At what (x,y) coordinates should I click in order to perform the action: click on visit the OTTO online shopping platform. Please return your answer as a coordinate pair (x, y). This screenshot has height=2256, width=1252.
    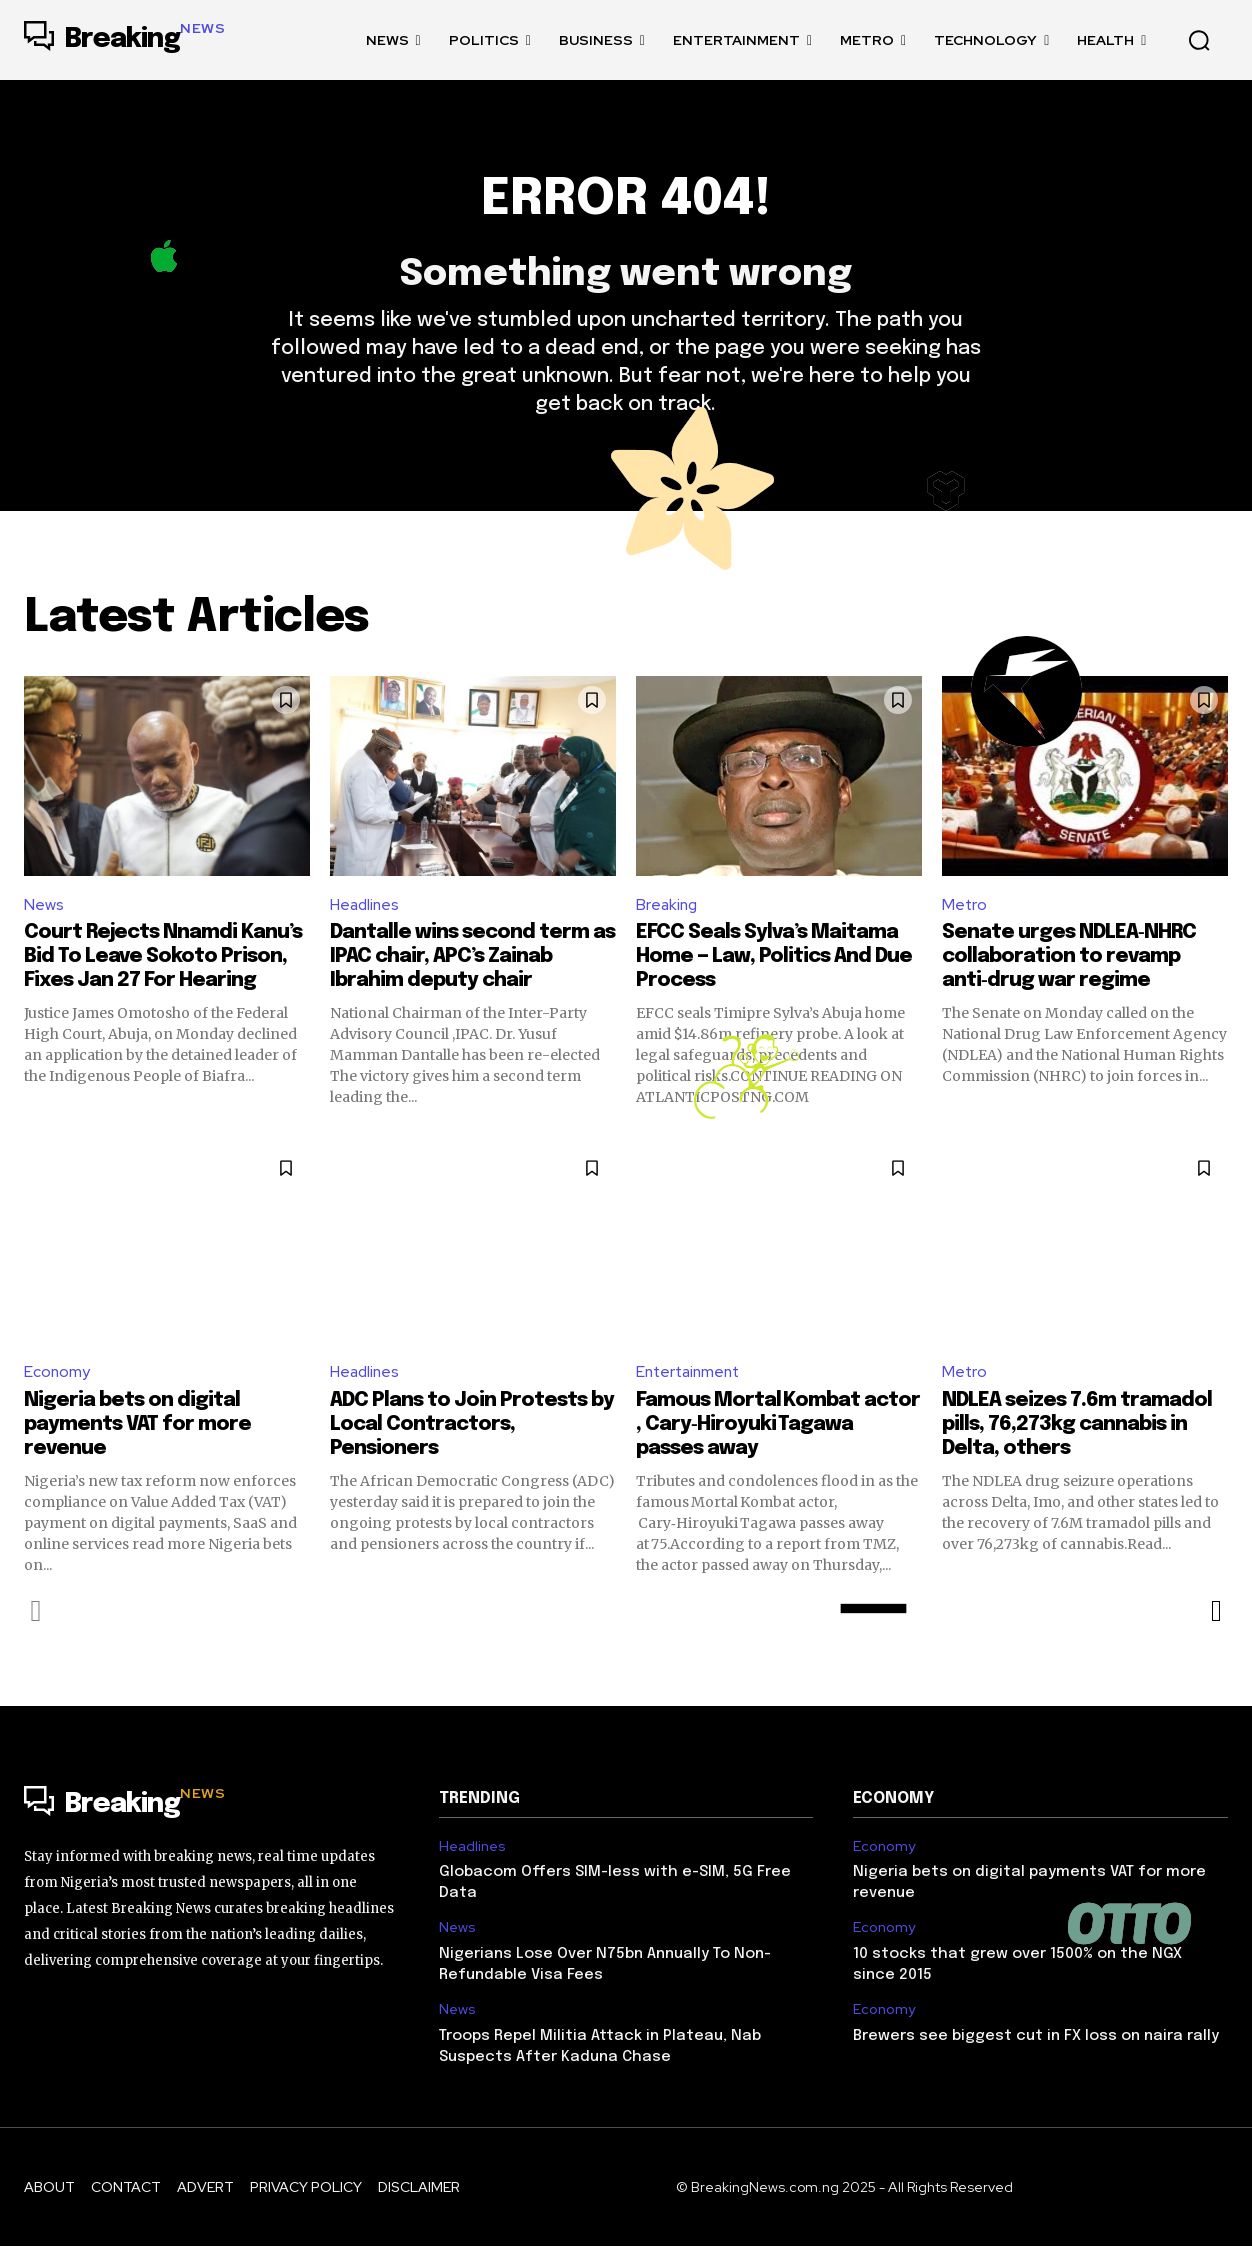
    Looking at the image, I should click on (1129, 1923).